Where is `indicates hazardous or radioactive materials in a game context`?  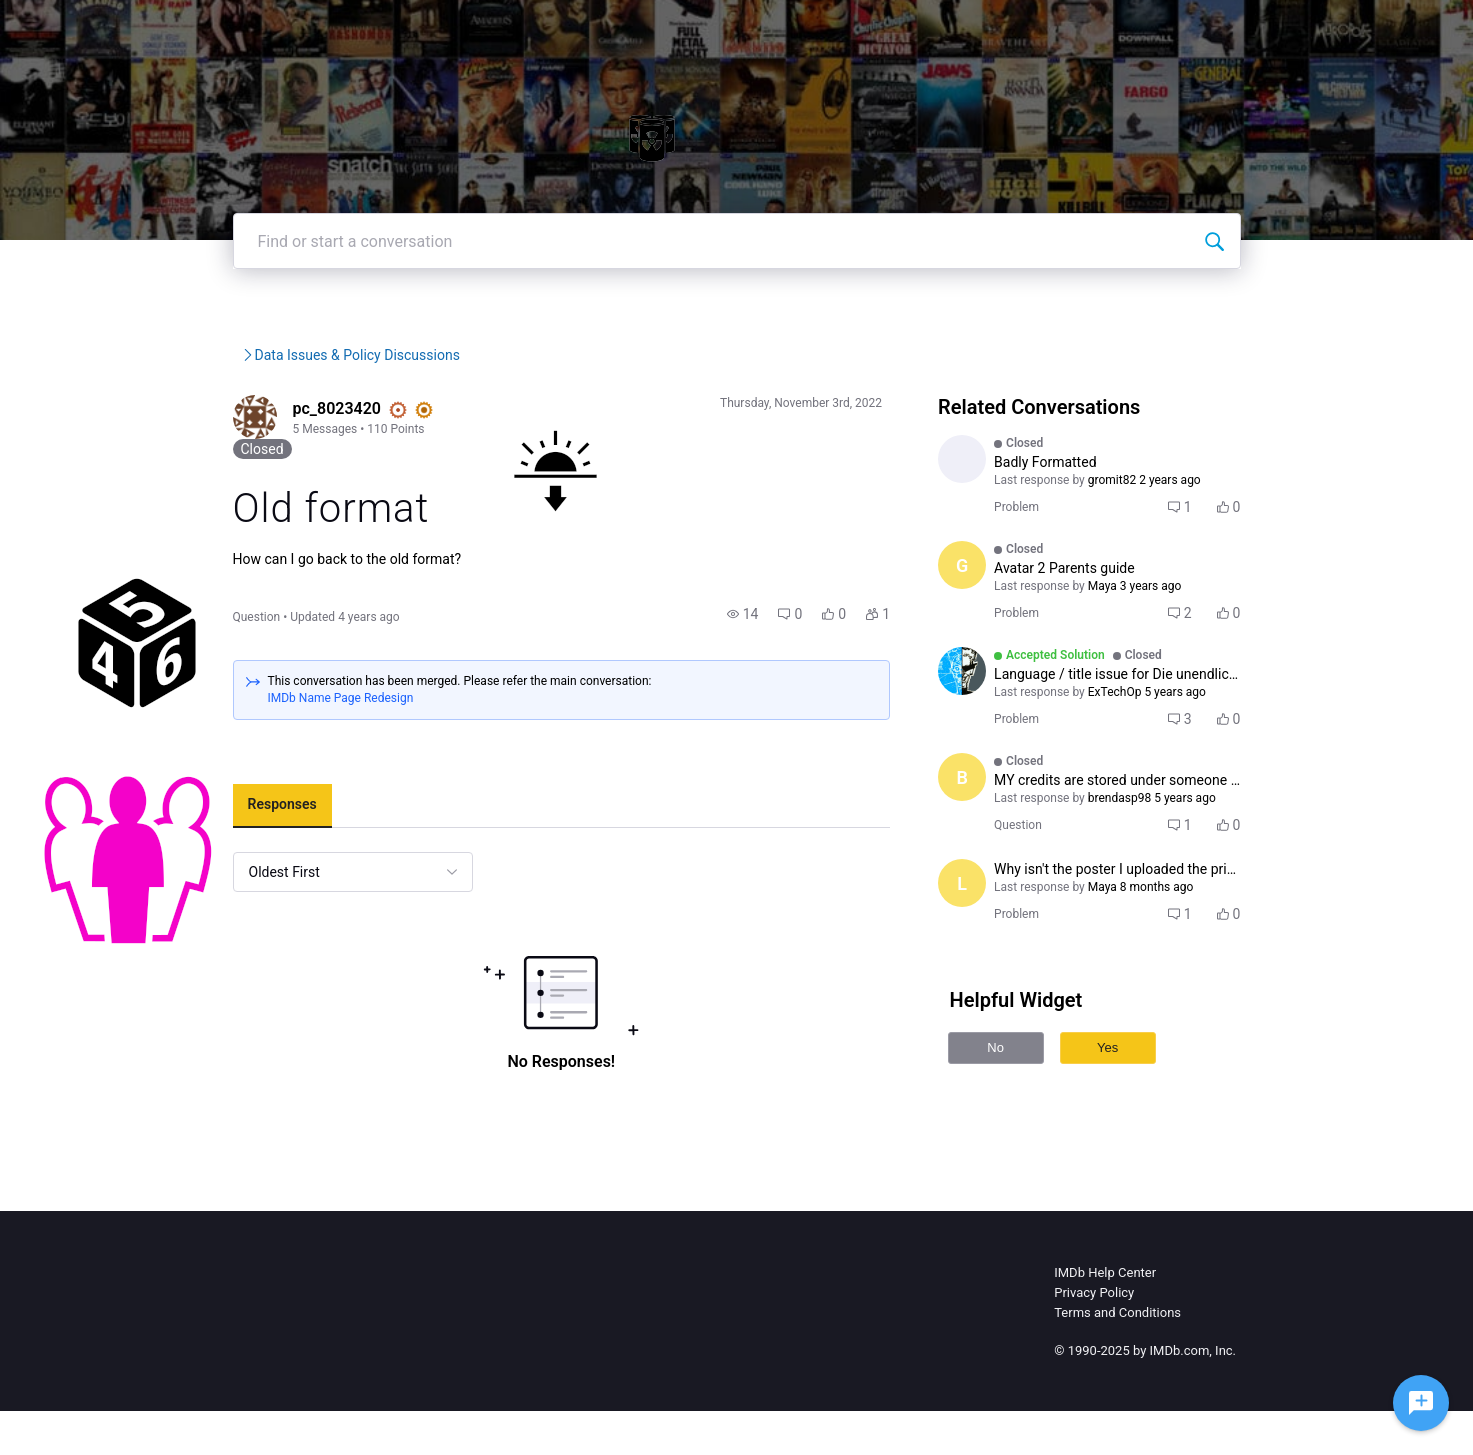
indicates hazardous or radioactive materials in a game context is located at coordinates (652, 138).